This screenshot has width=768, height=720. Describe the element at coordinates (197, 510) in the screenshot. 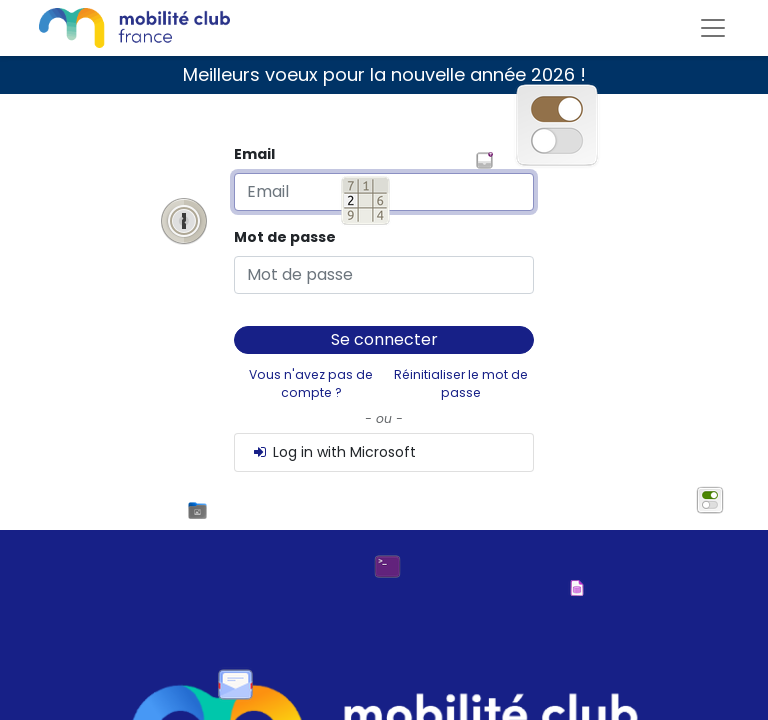

I see `open the pictures folder` at that location.